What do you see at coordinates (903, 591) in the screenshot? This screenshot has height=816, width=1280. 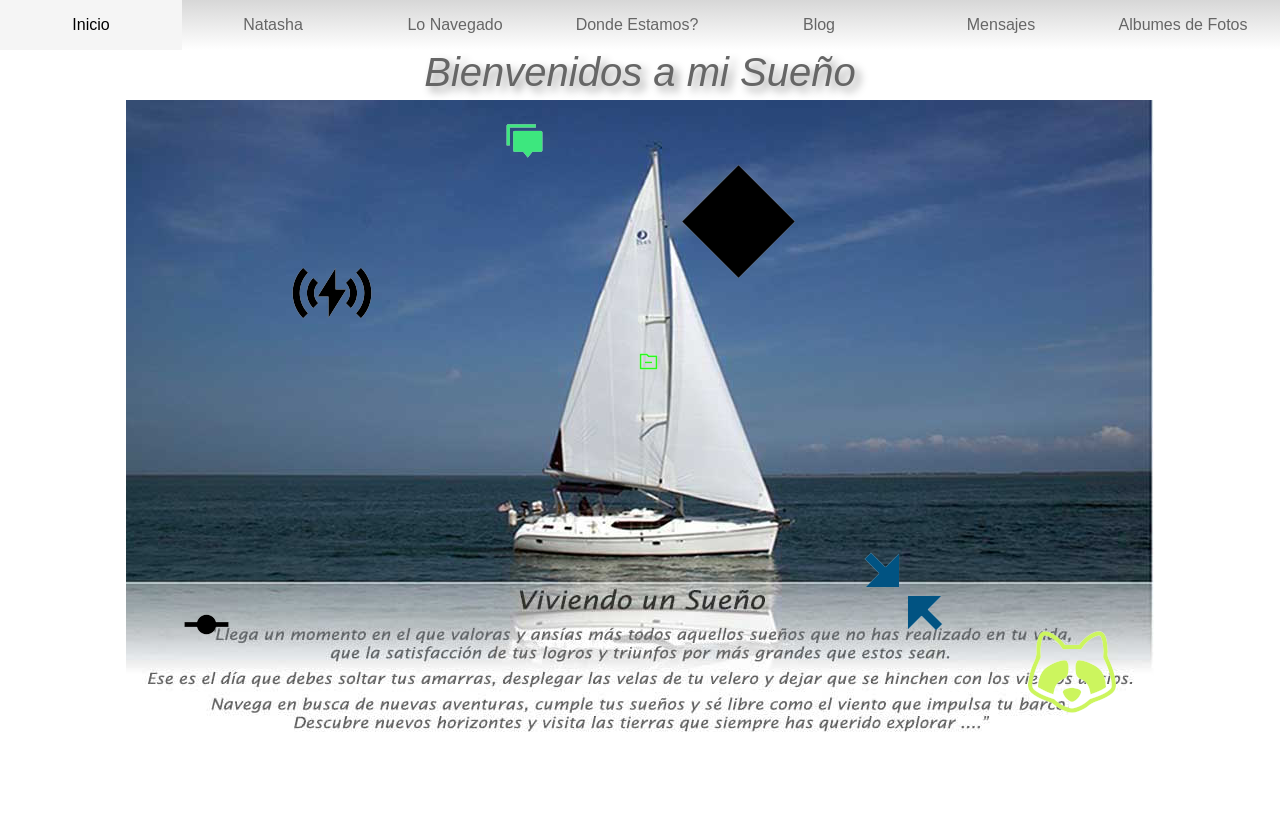 I see `collapse or minimize an expanded view` at bounding box center [903, 591].